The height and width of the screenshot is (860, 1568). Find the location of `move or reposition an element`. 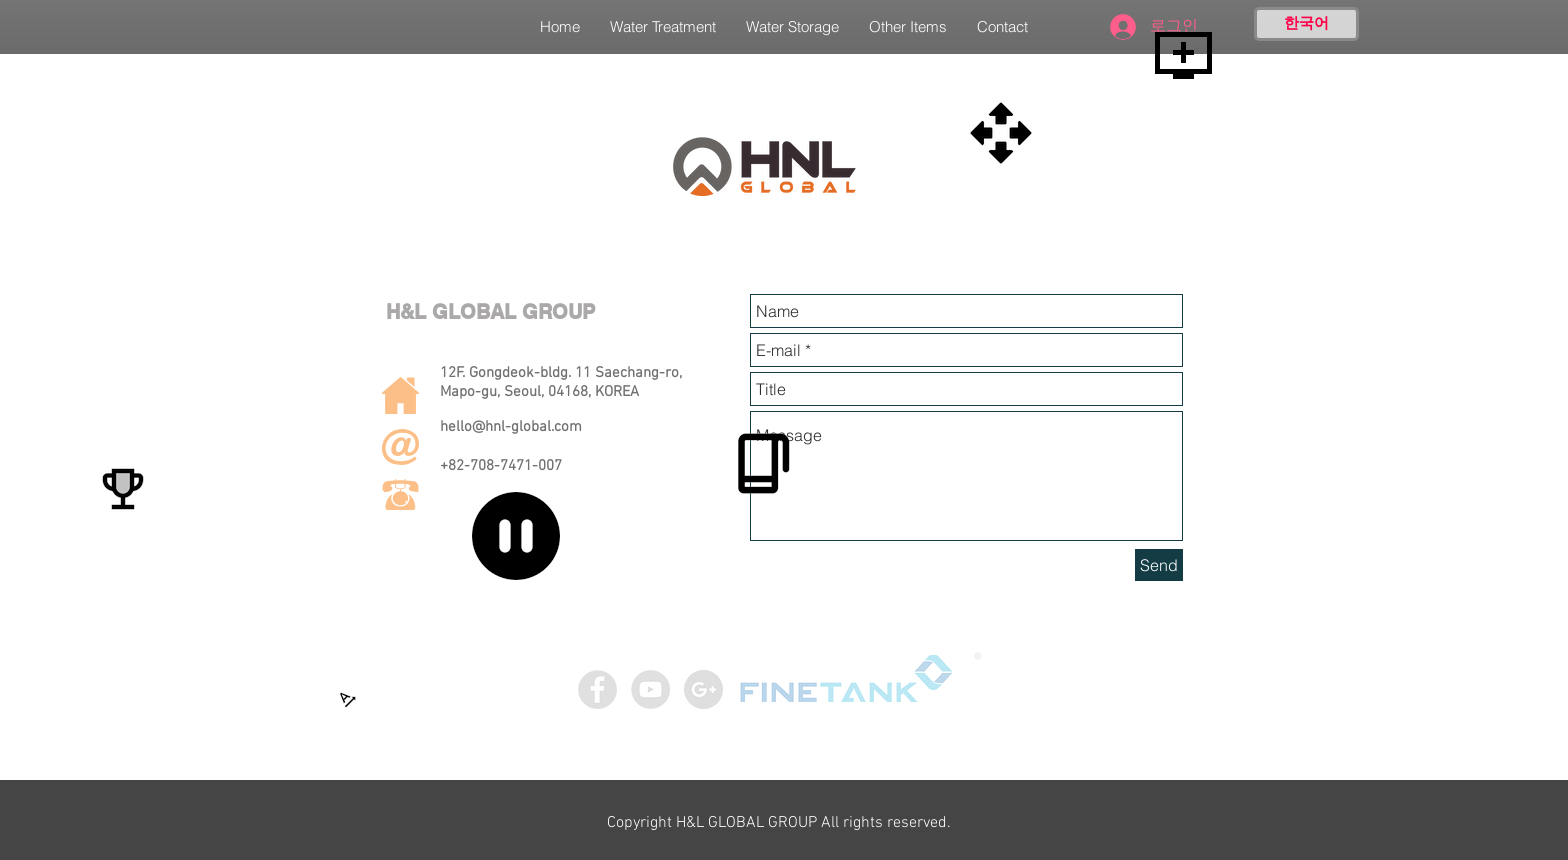

move or reposition an element is located at coordinates (1001, 133).